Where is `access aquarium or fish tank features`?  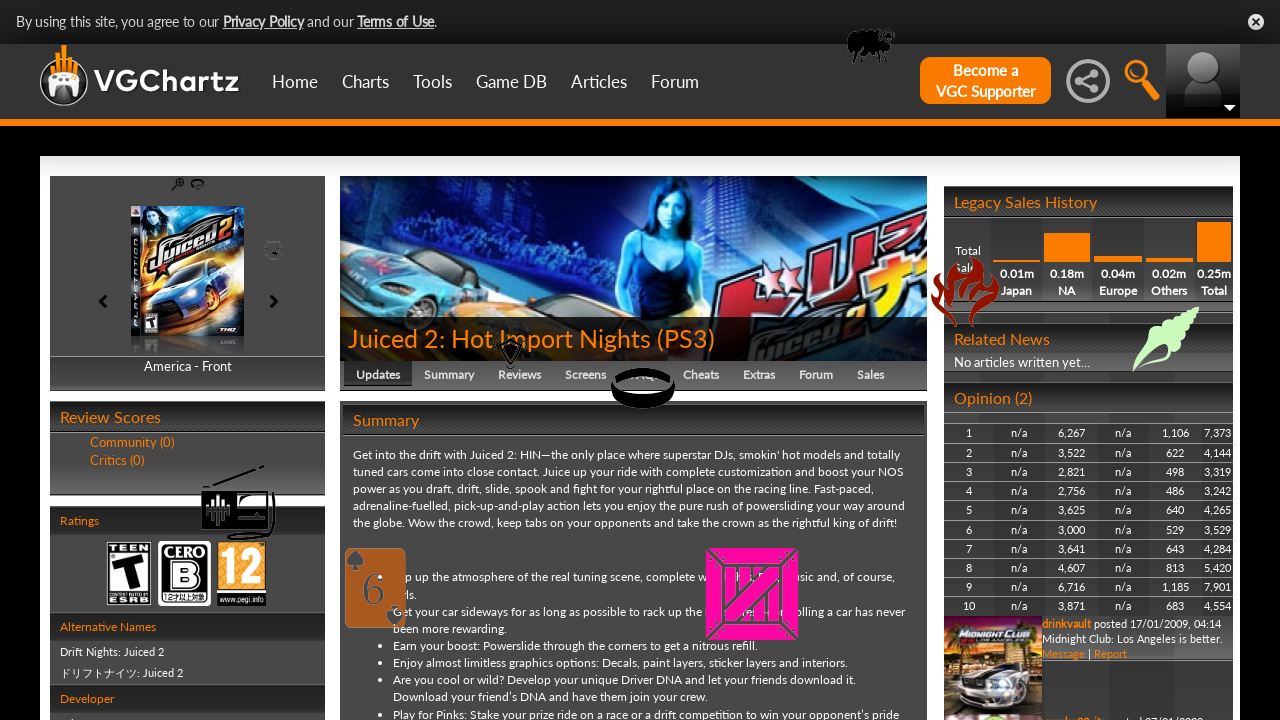 access aquarium or fish tank features is located at coordinates (273, 250).